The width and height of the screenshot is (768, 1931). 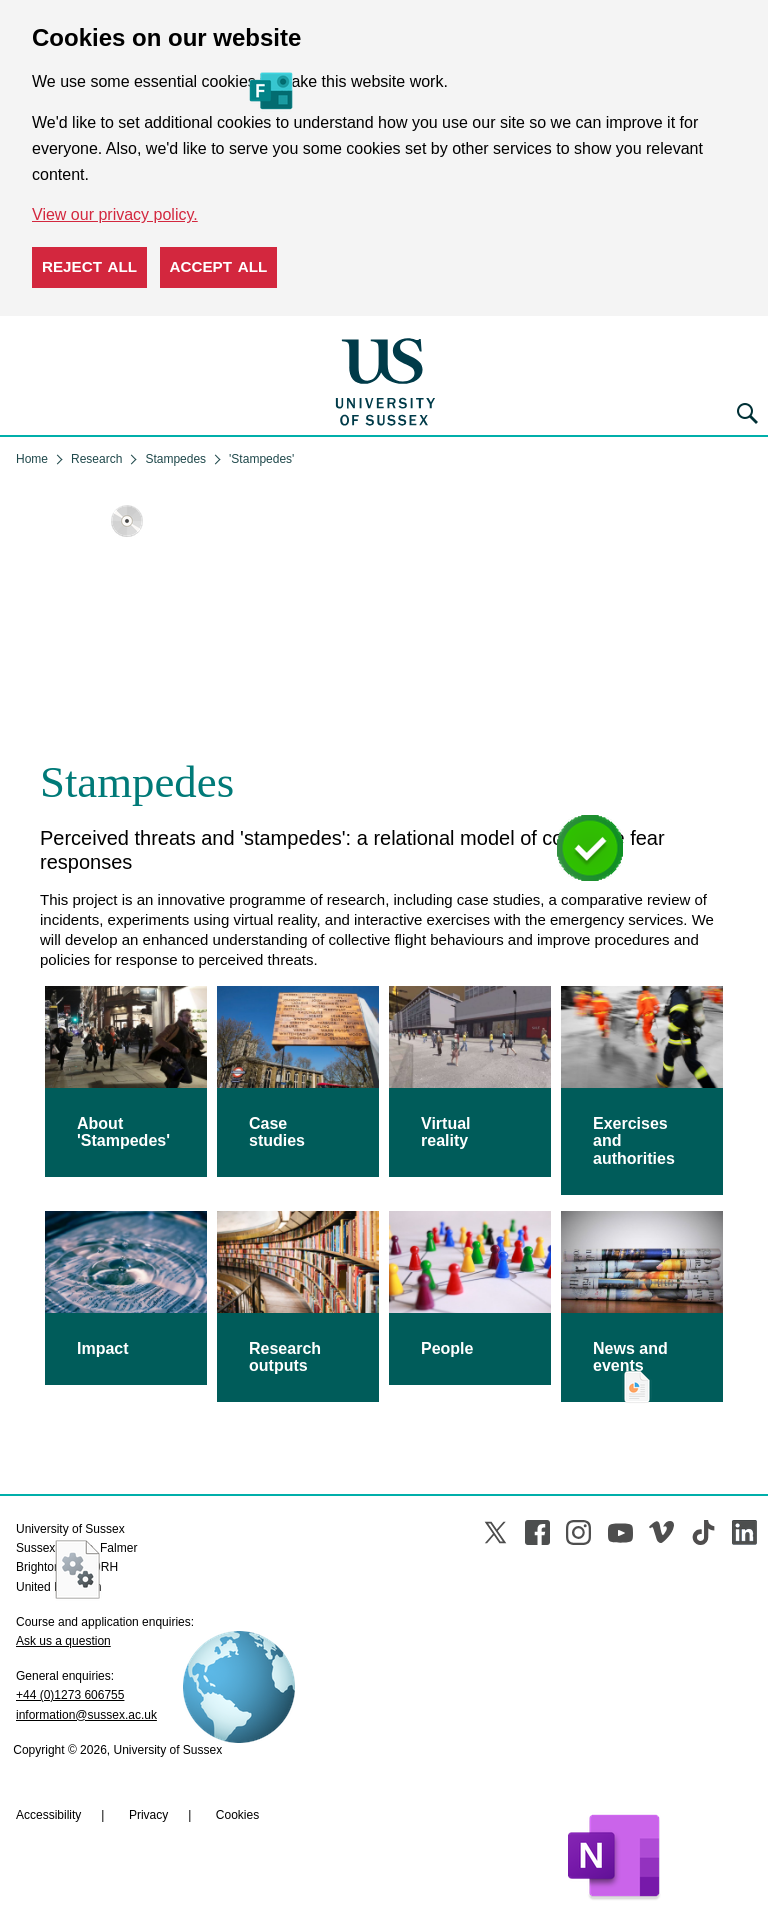 I want to click on open a presentation file, so click(x=637, y=1387).